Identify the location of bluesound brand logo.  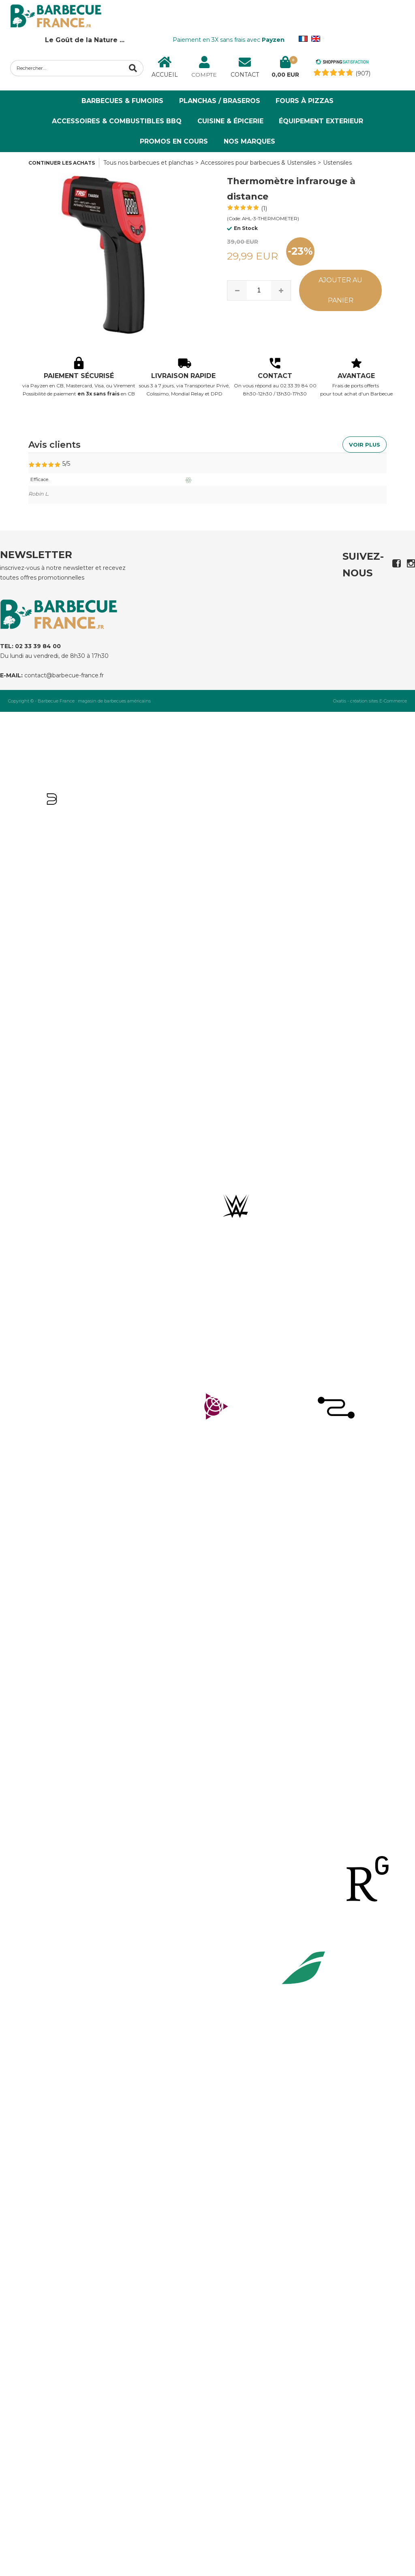
(52, 799).